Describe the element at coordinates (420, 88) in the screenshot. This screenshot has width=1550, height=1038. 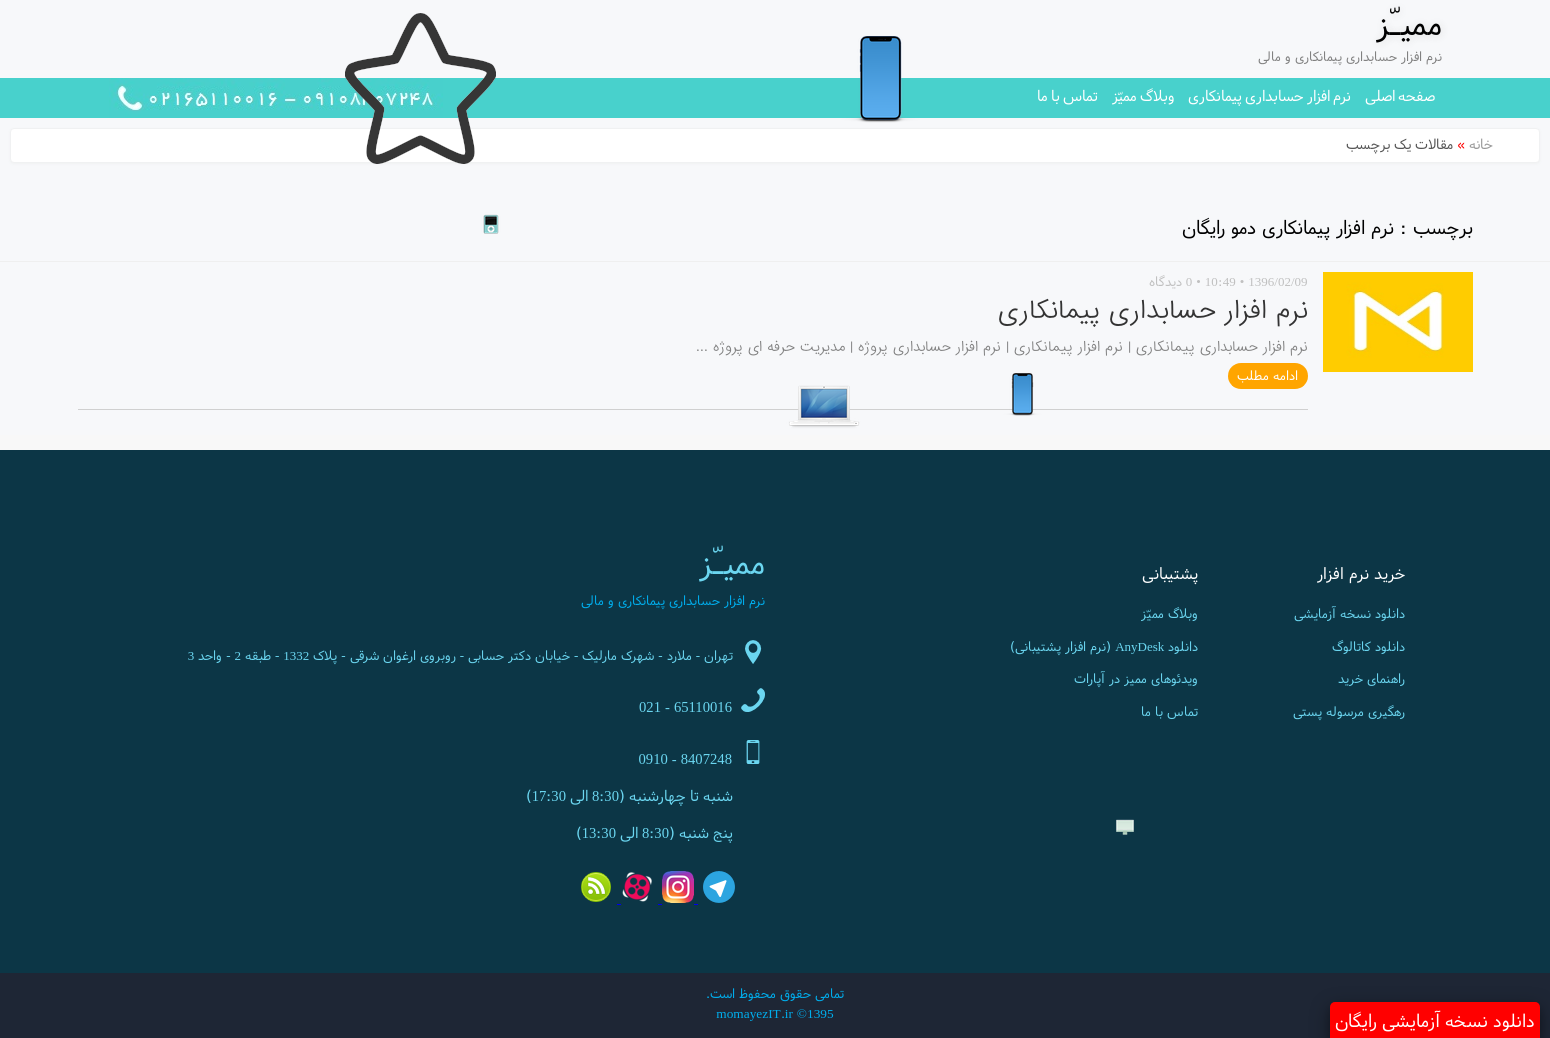
I see `access your favorites` at that location.